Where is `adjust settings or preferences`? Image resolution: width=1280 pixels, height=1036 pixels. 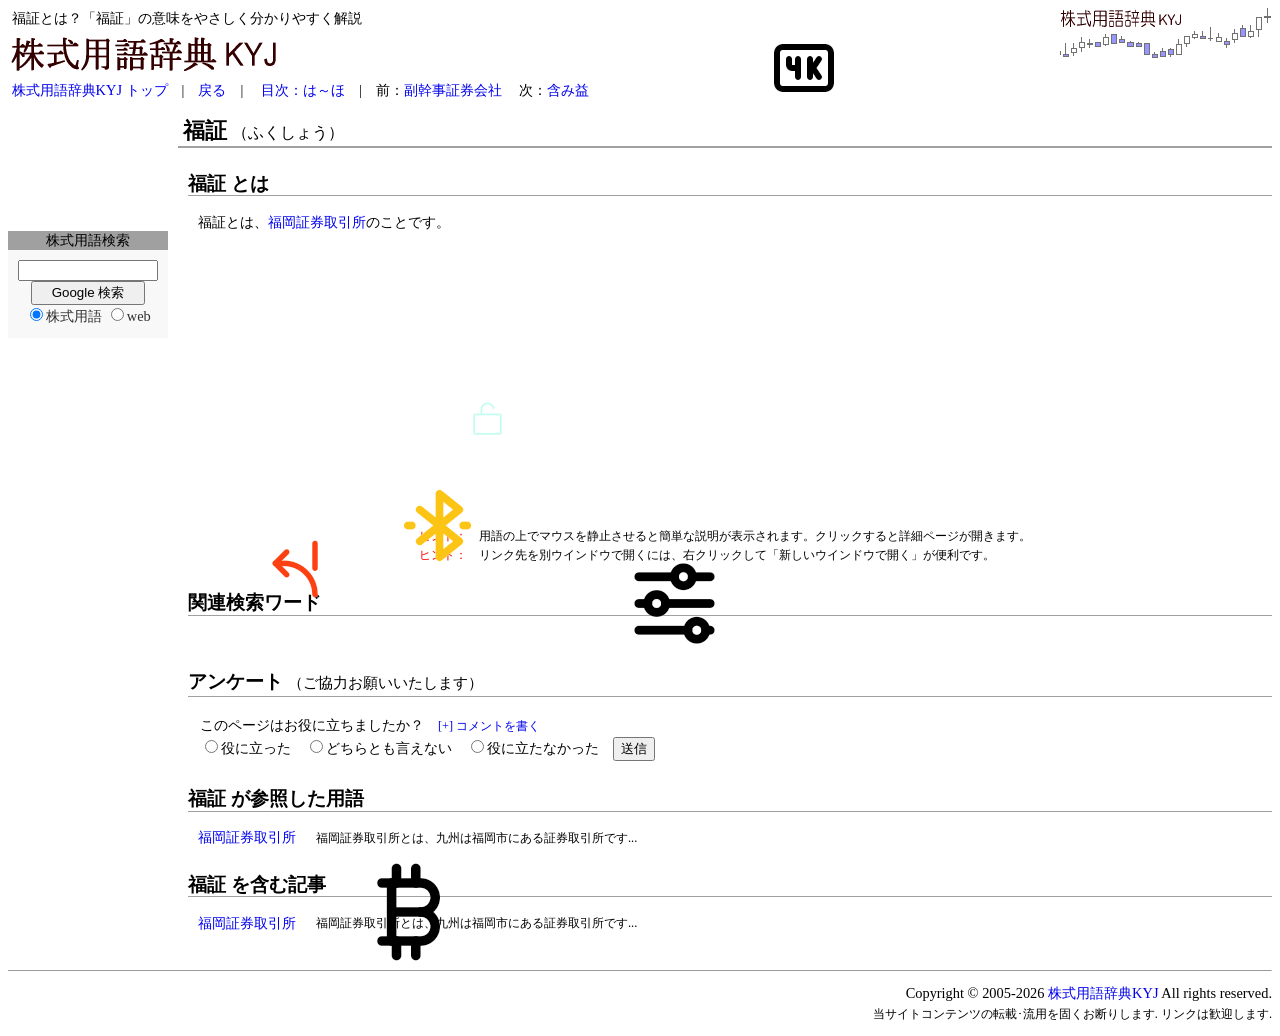 adjust settings or preferences is located at coordinates (674, 603).